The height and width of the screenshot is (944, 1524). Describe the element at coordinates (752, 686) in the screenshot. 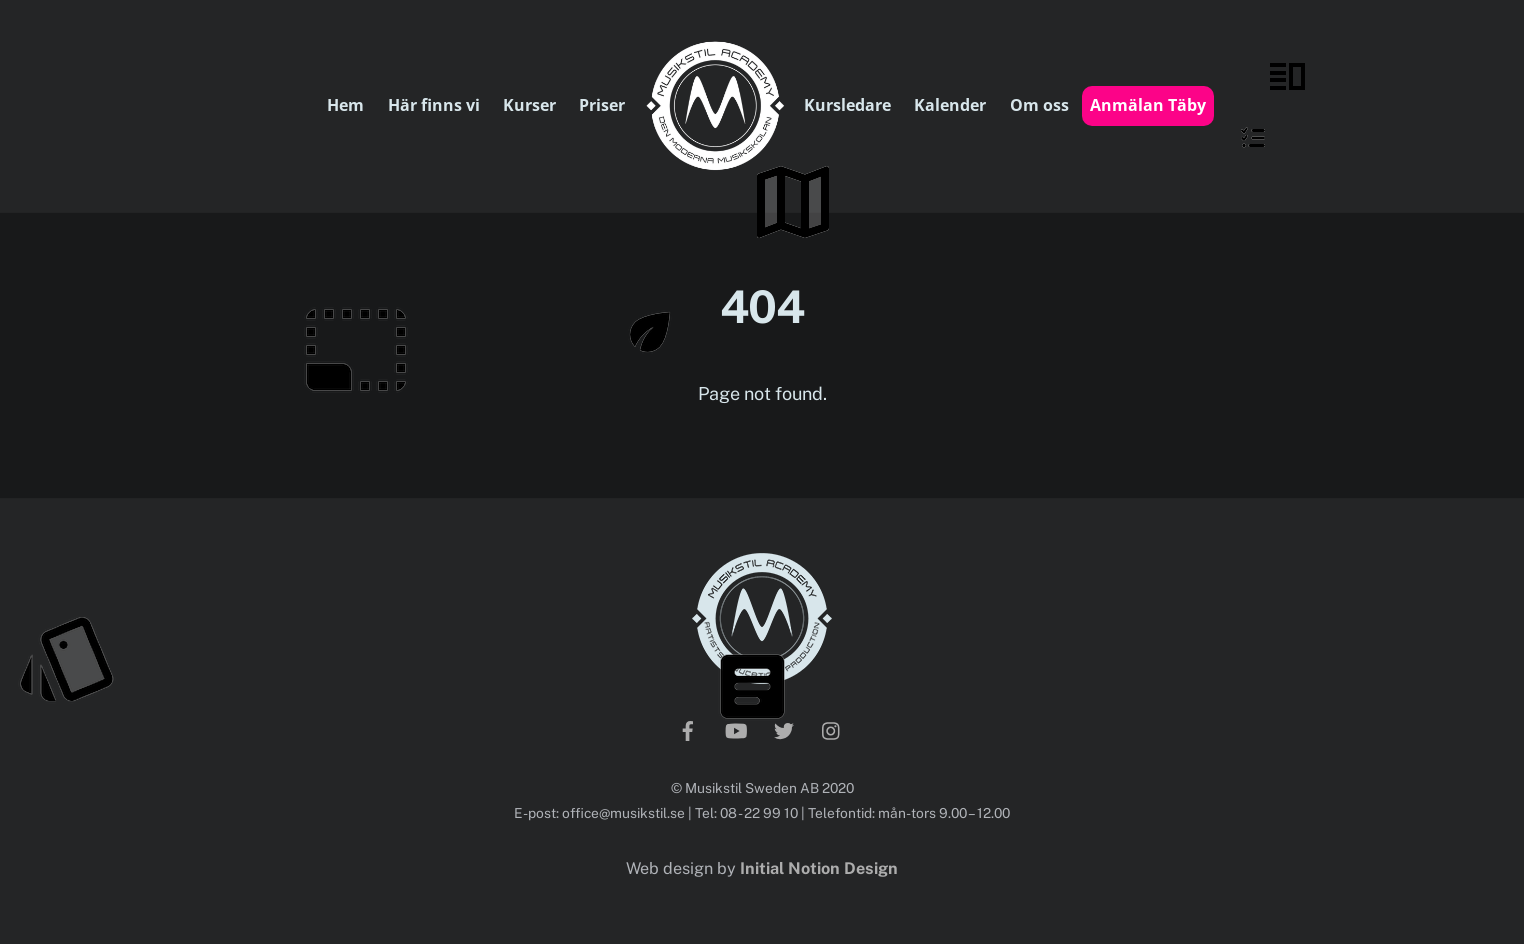

I see `view article or document content` at that location.